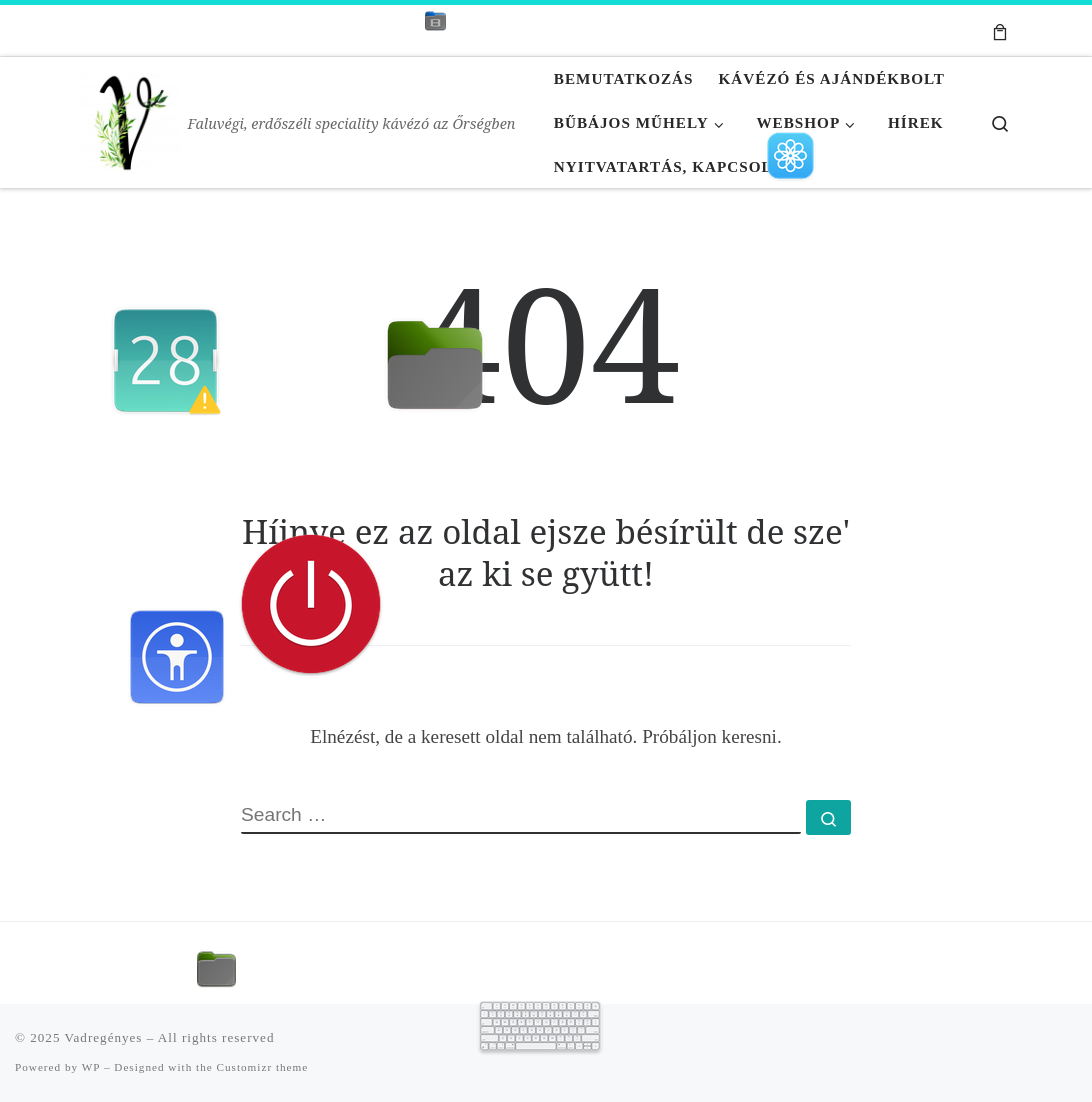  What do you see at coordinates (216, 968) in the screenshot?
I see `open a folder to view its contents` at bounding box center [216, 968].